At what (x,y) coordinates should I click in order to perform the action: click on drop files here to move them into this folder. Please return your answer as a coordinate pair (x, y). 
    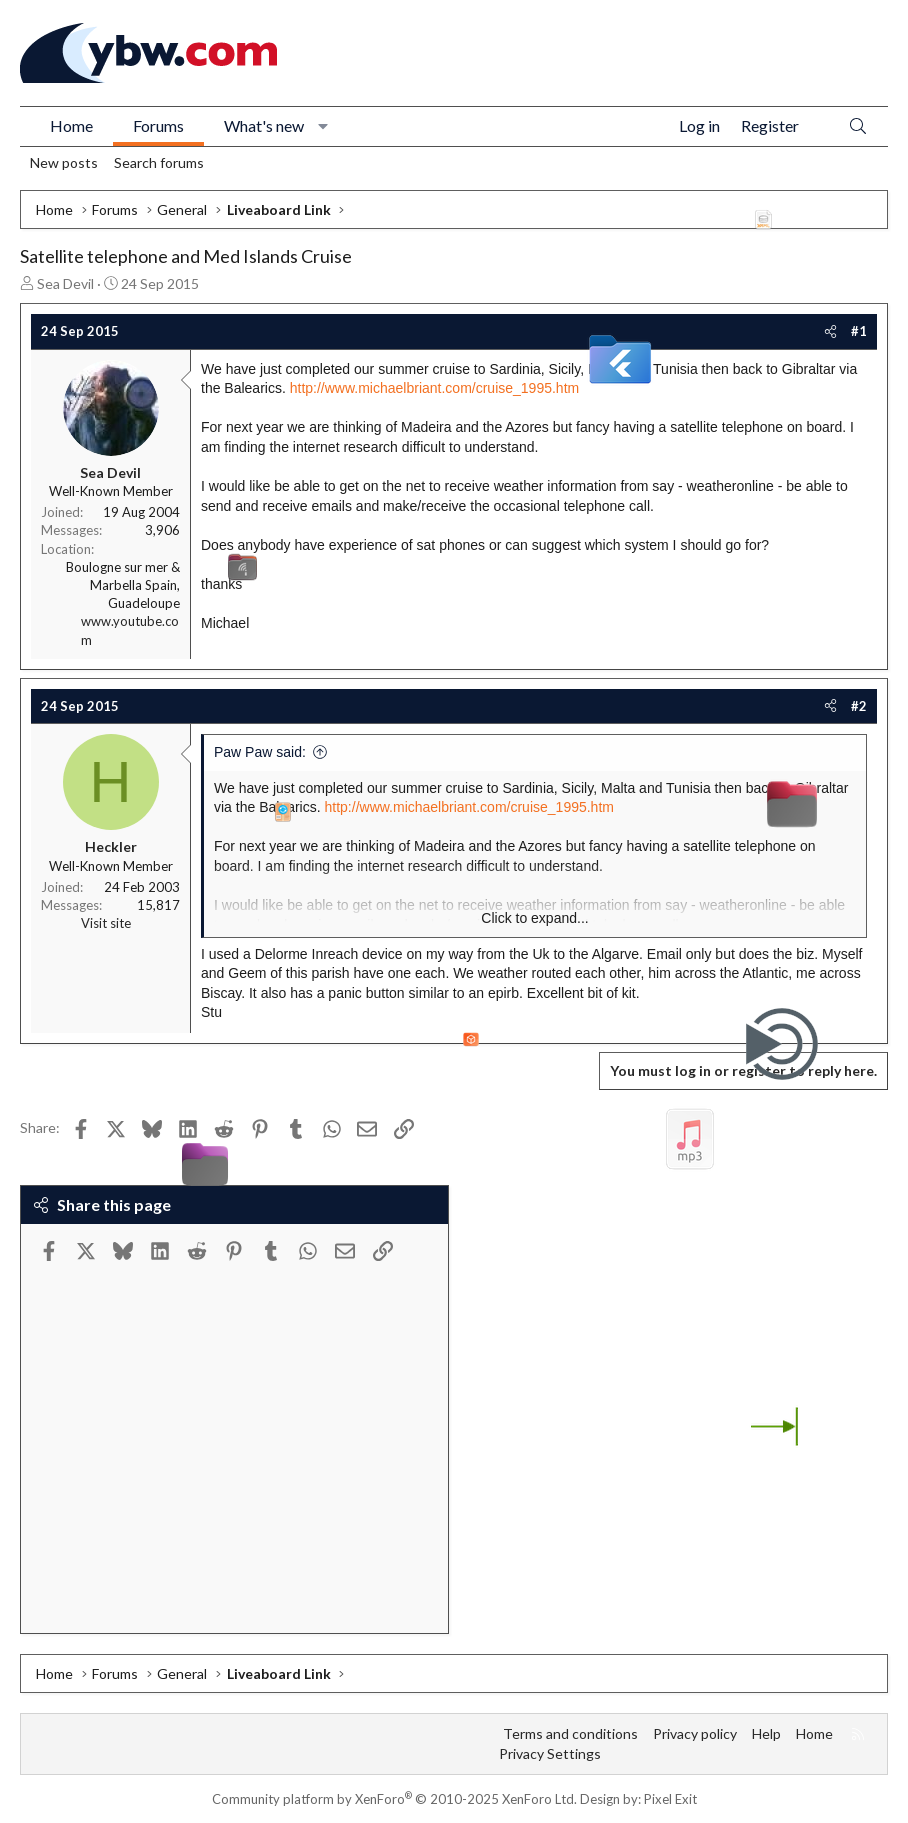
    Looking at the image, I should click on (792, 804).